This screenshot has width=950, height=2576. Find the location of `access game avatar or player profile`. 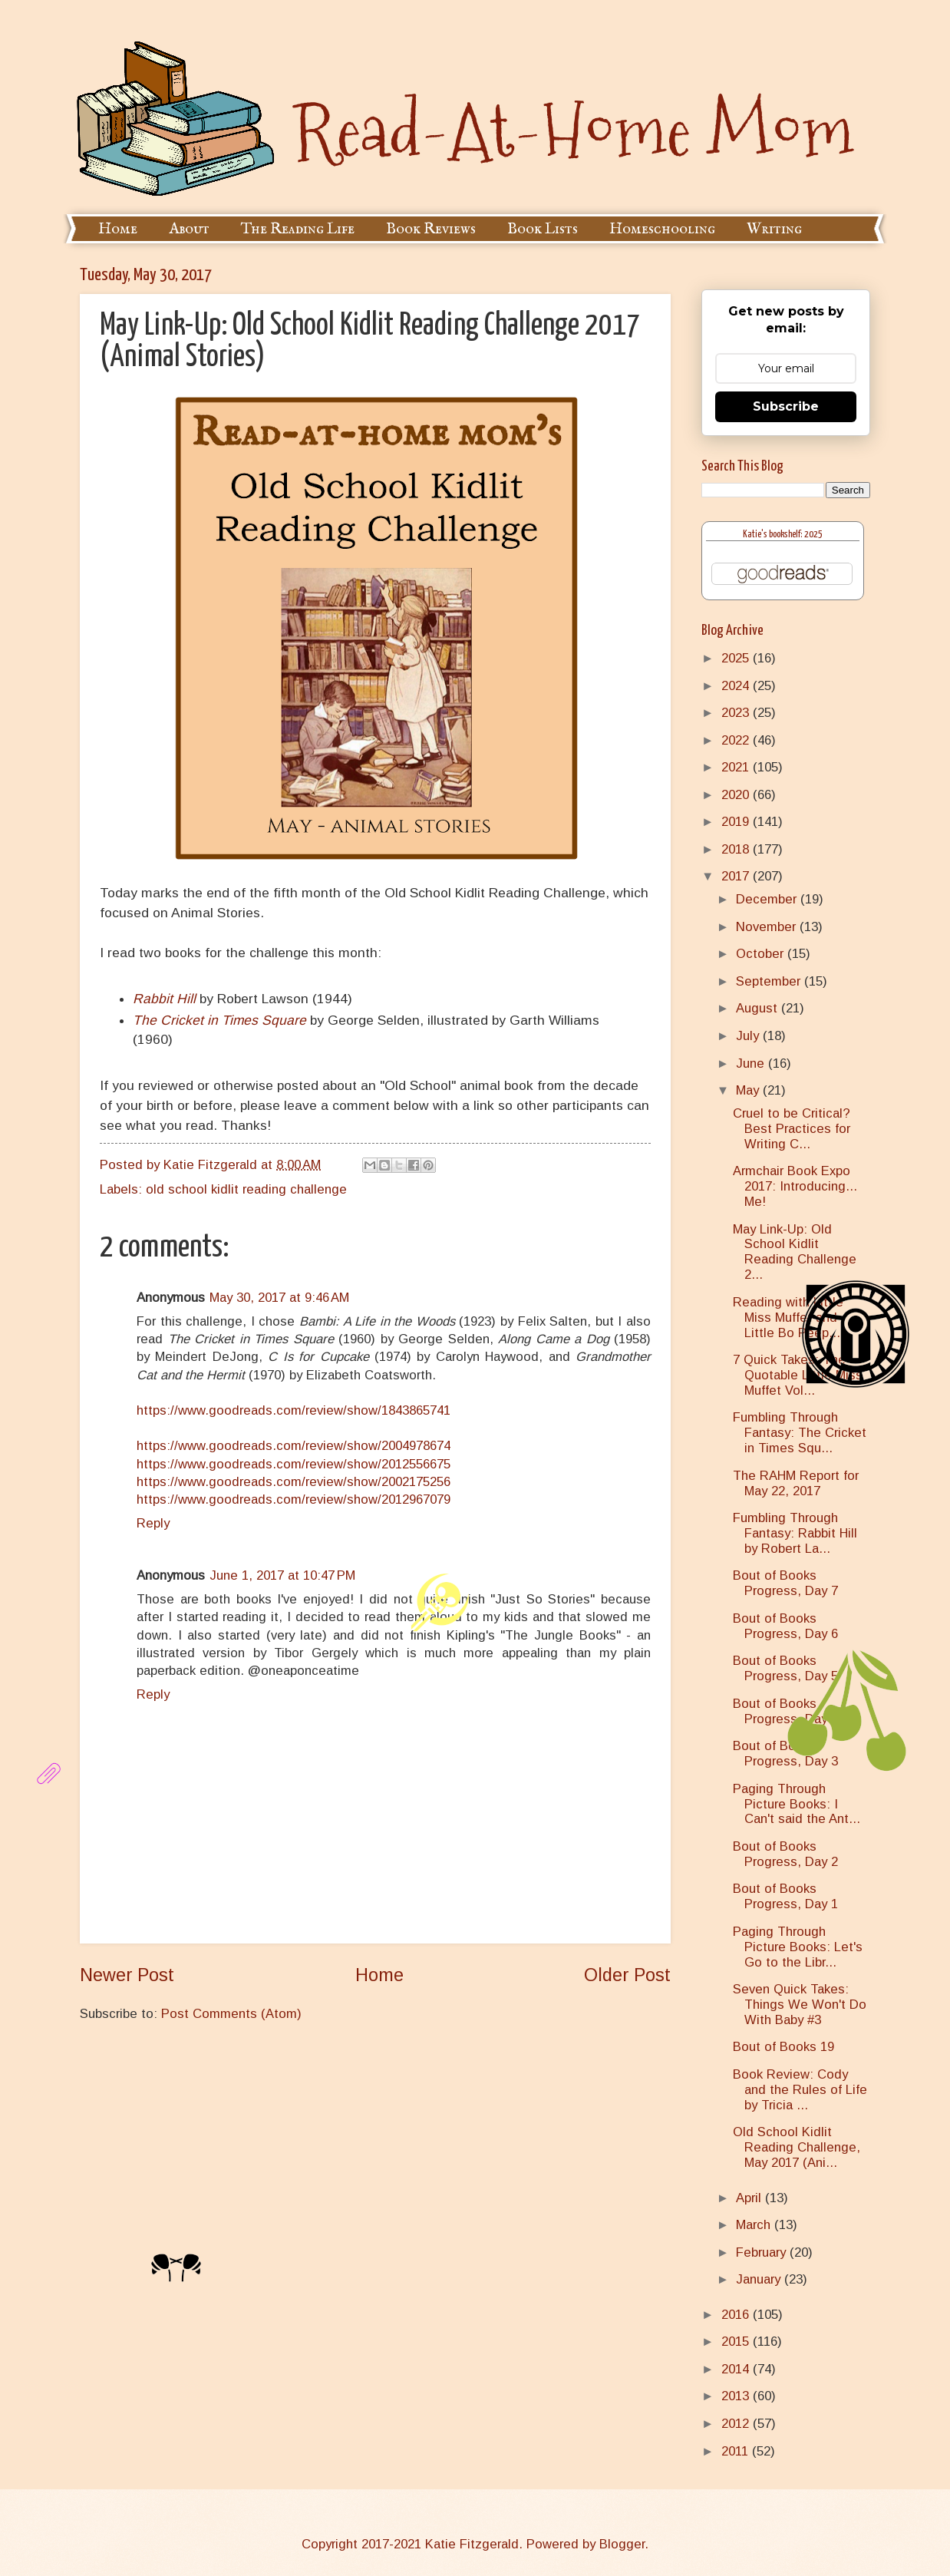

access game avatar or player profile is located at coordinates (856, 1334).